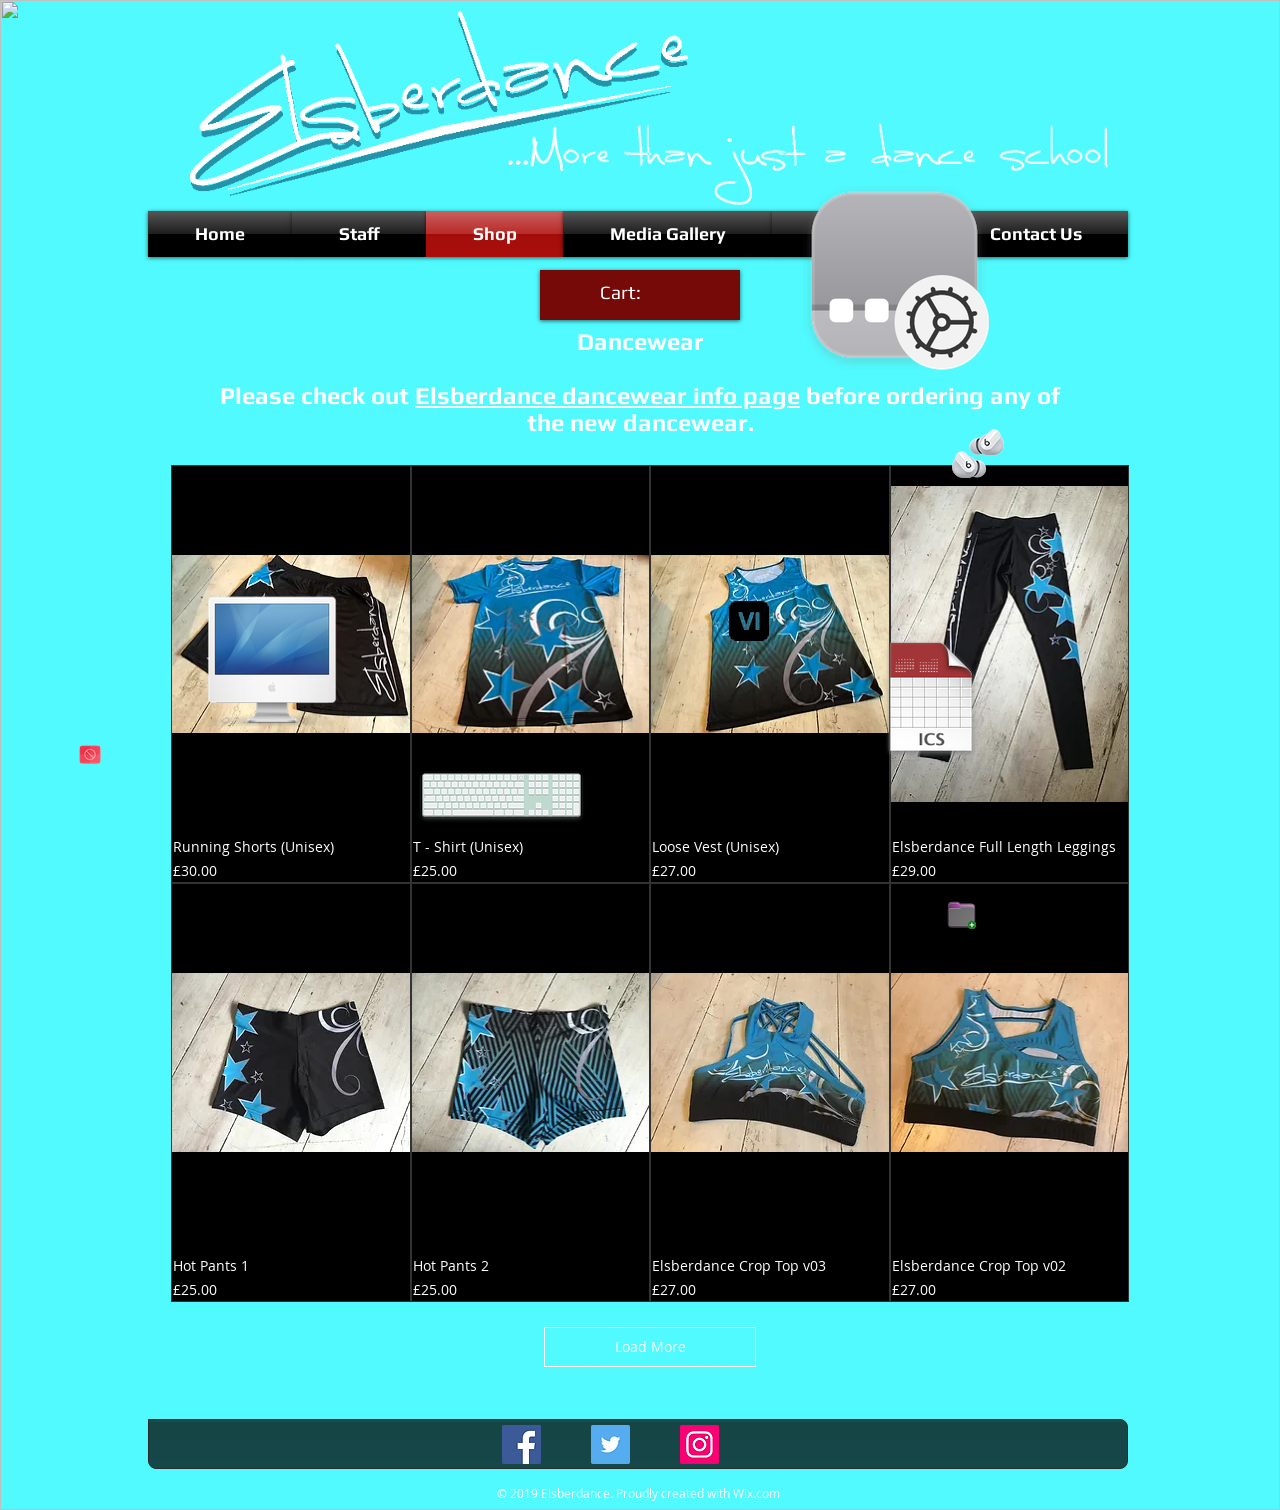 This screenshot has width=1280, height=1510. Describe the element at coordinates (931, 699) in the screenshot. I see `open or import an ICS calendar file` at that location.